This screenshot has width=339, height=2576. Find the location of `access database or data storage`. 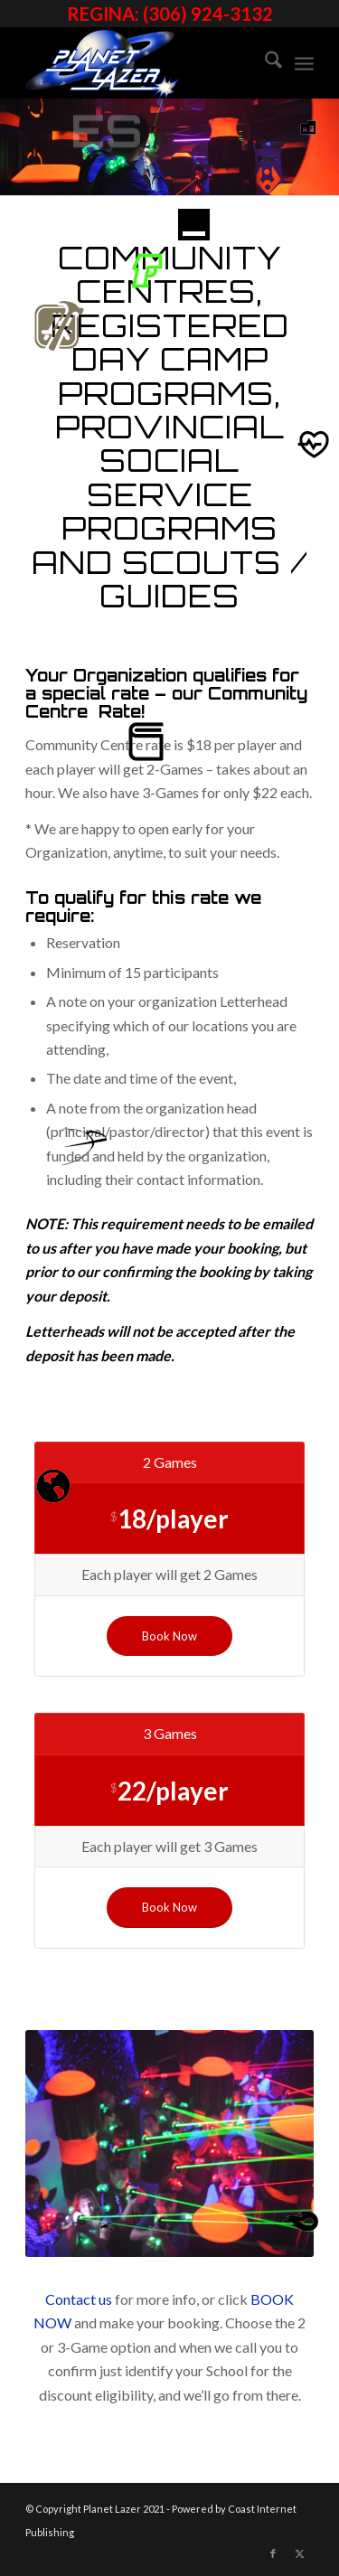

access database or data storage is located at coordinates (308, 127).